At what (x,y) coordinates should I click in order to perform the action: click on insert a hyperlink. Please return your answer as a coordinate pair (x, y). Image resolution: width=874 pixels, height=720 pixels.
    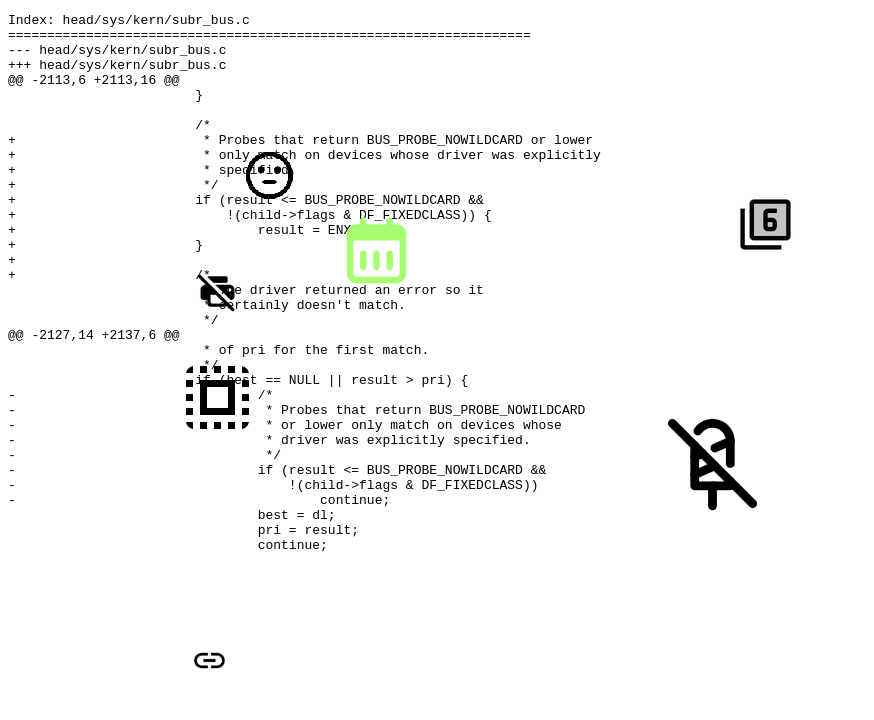
    Looking at the image, I should click on (209, 660).